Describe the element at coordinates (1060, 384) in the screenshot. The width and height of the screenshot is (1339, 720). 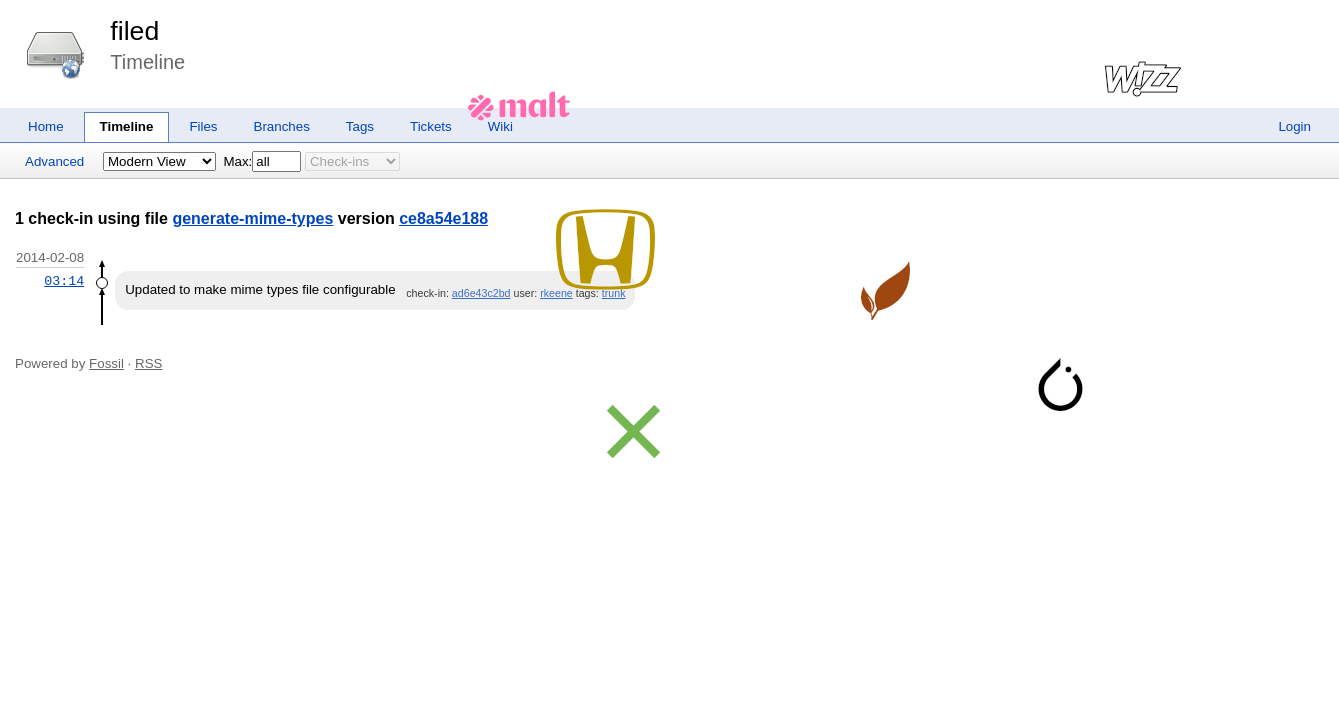
I see `PyTorch machine learning framework logo` at that location.